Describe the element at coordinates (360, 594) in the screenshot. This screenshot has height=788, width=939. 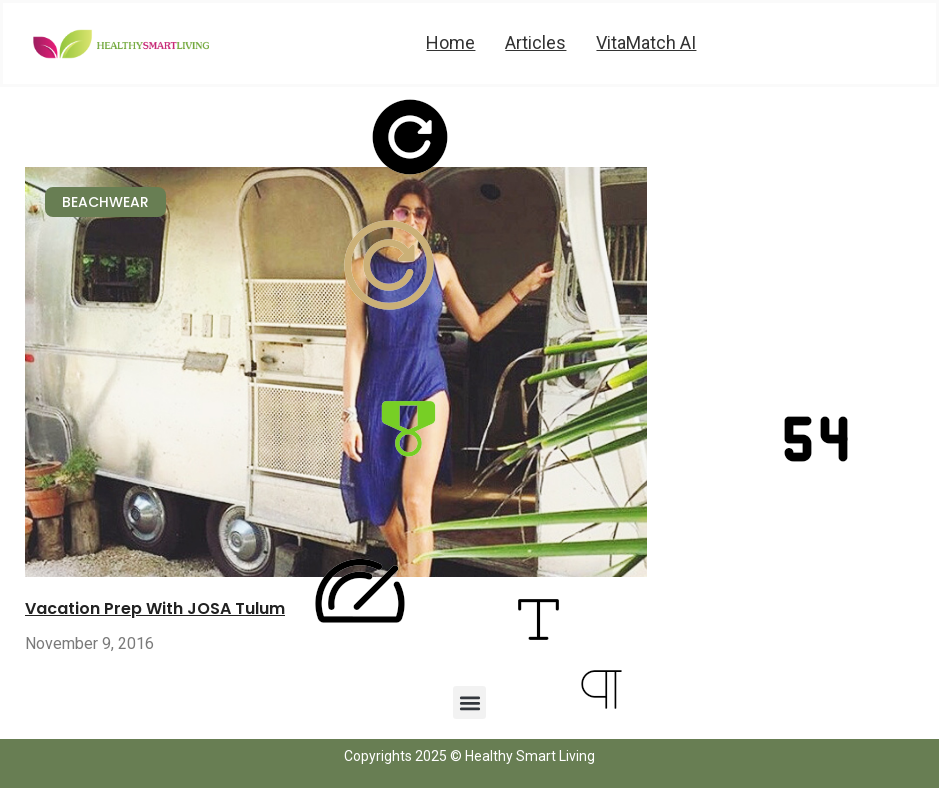
I see `view current speed or performance metrics` at that location.